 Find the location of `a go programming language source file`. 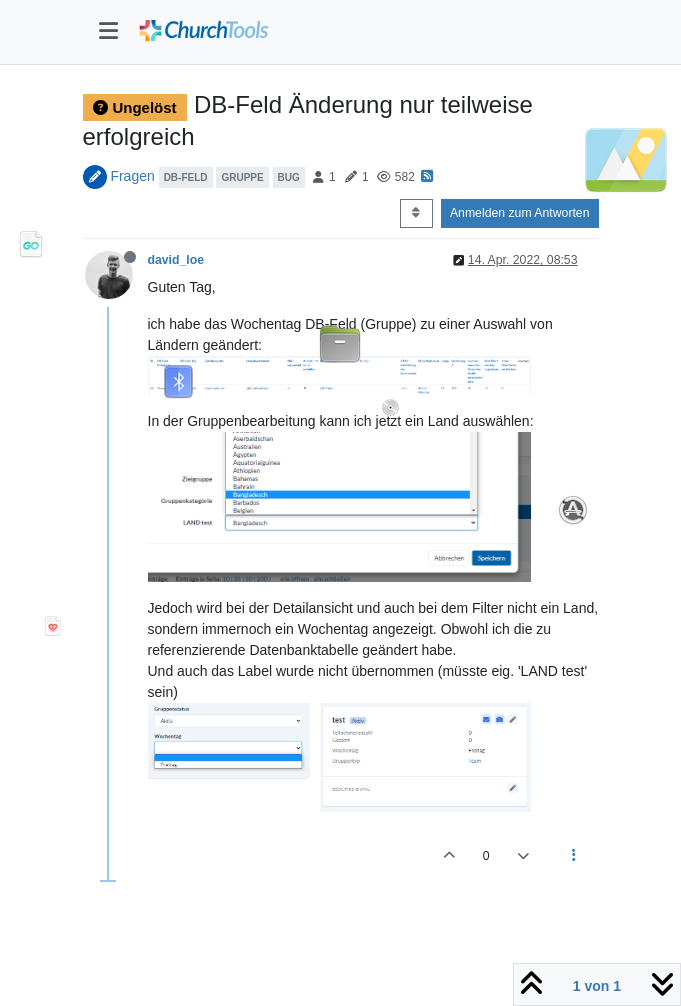

a go programming language source file is located at coordinates (31, 244).